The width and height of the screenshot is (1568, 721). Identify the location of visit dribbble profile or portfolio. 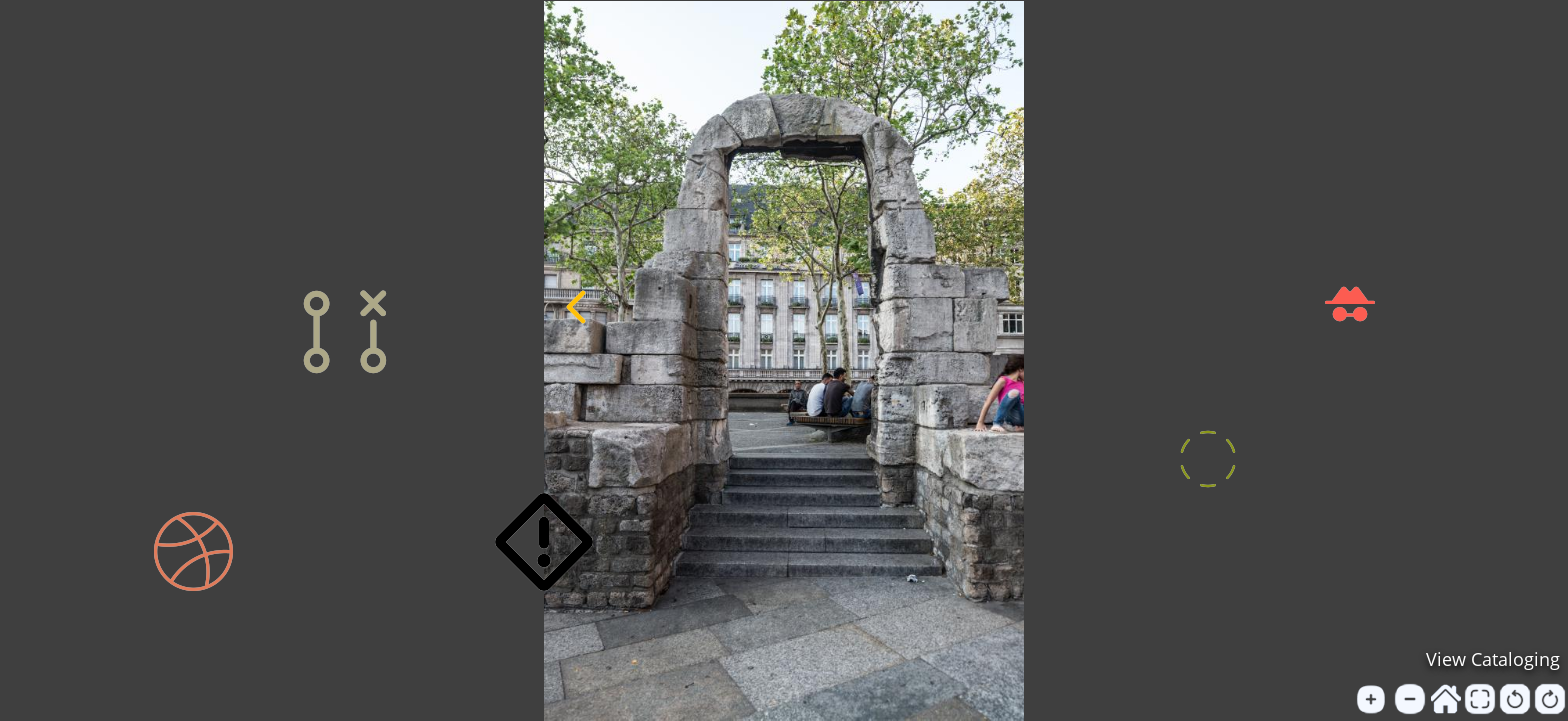
(193, 551).